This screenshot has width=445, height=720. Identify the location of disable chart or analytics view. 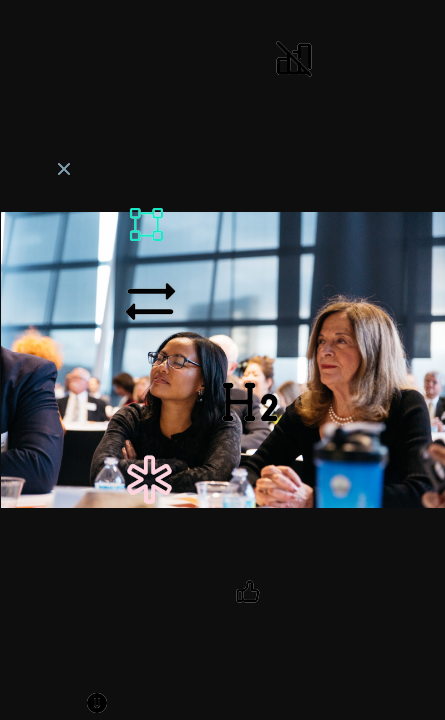
(294, 59).